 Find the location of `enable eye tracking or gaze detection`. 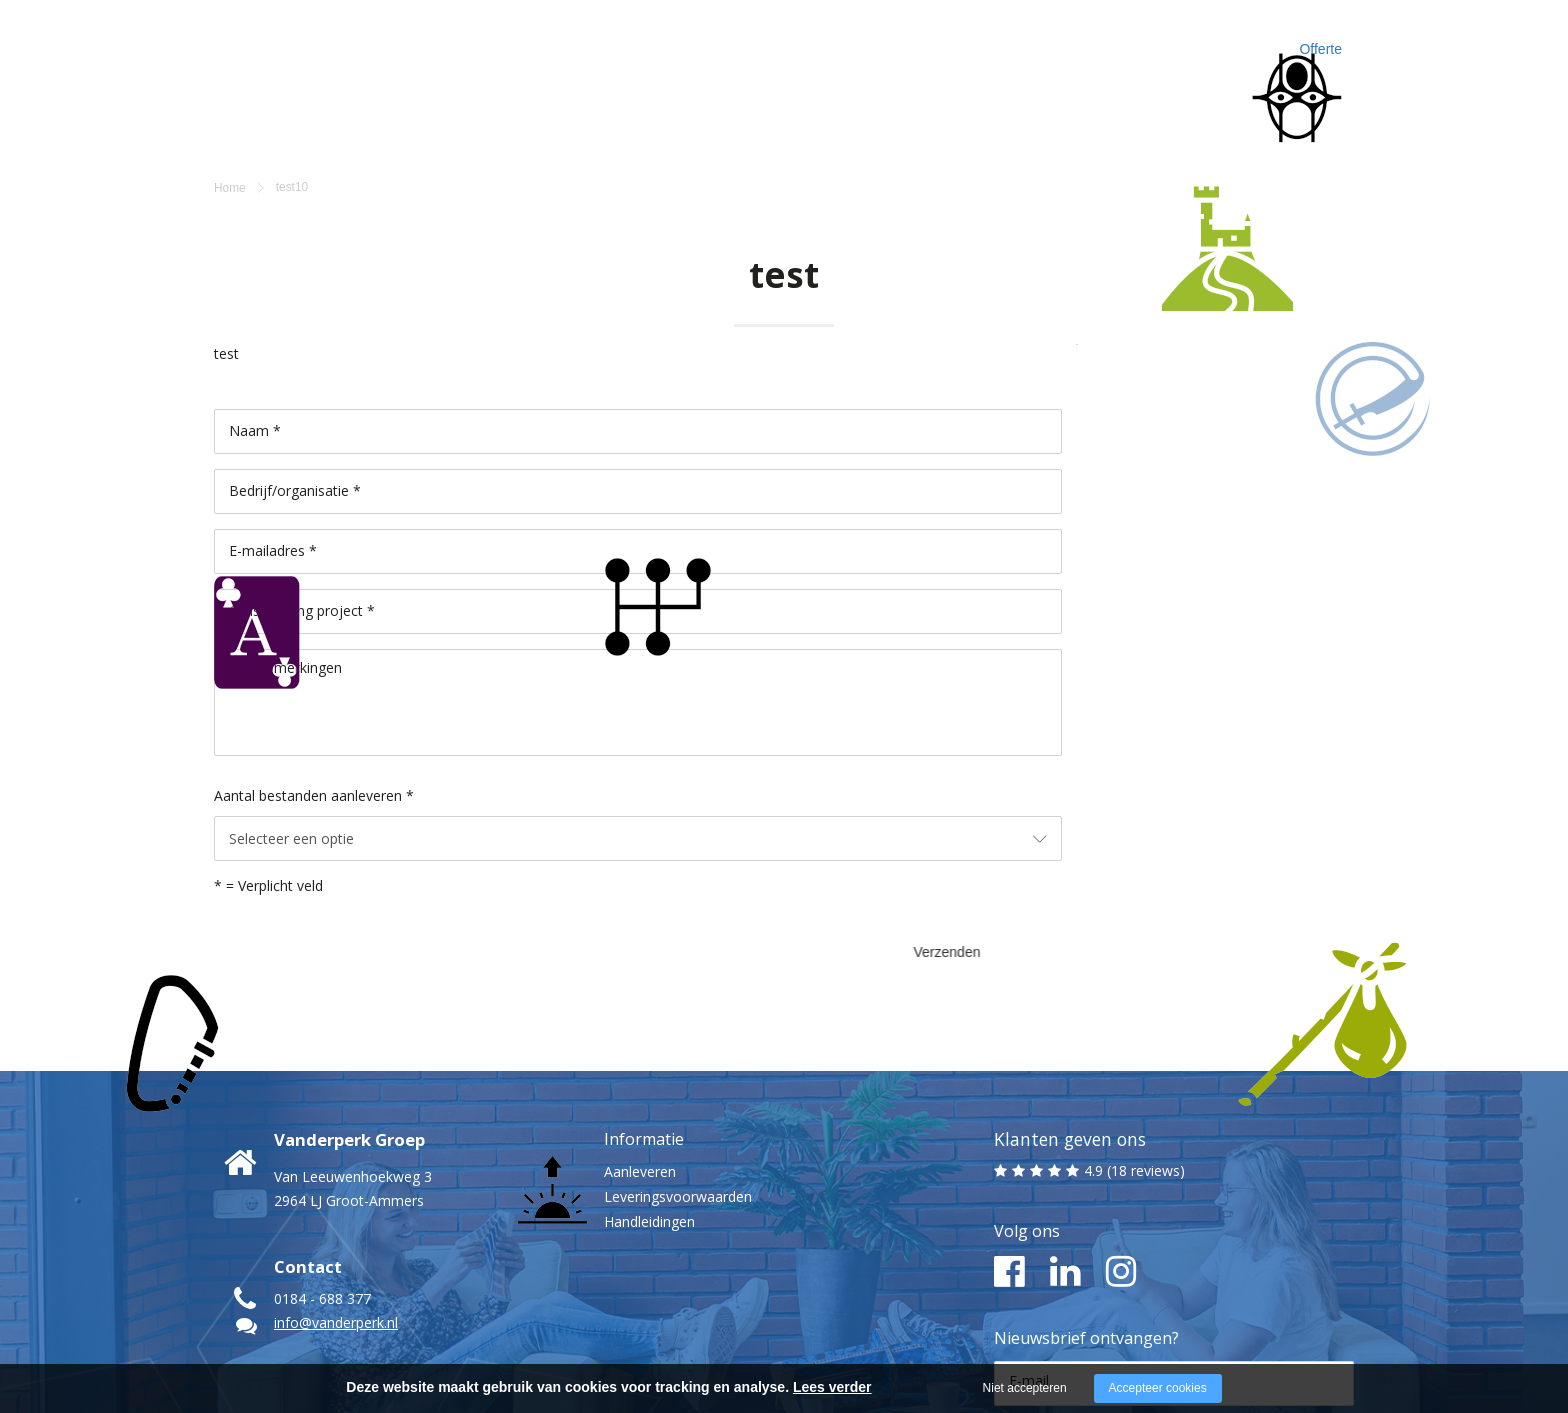

enable eye tracking or gaze detection is located at coordinates (1297, 98).